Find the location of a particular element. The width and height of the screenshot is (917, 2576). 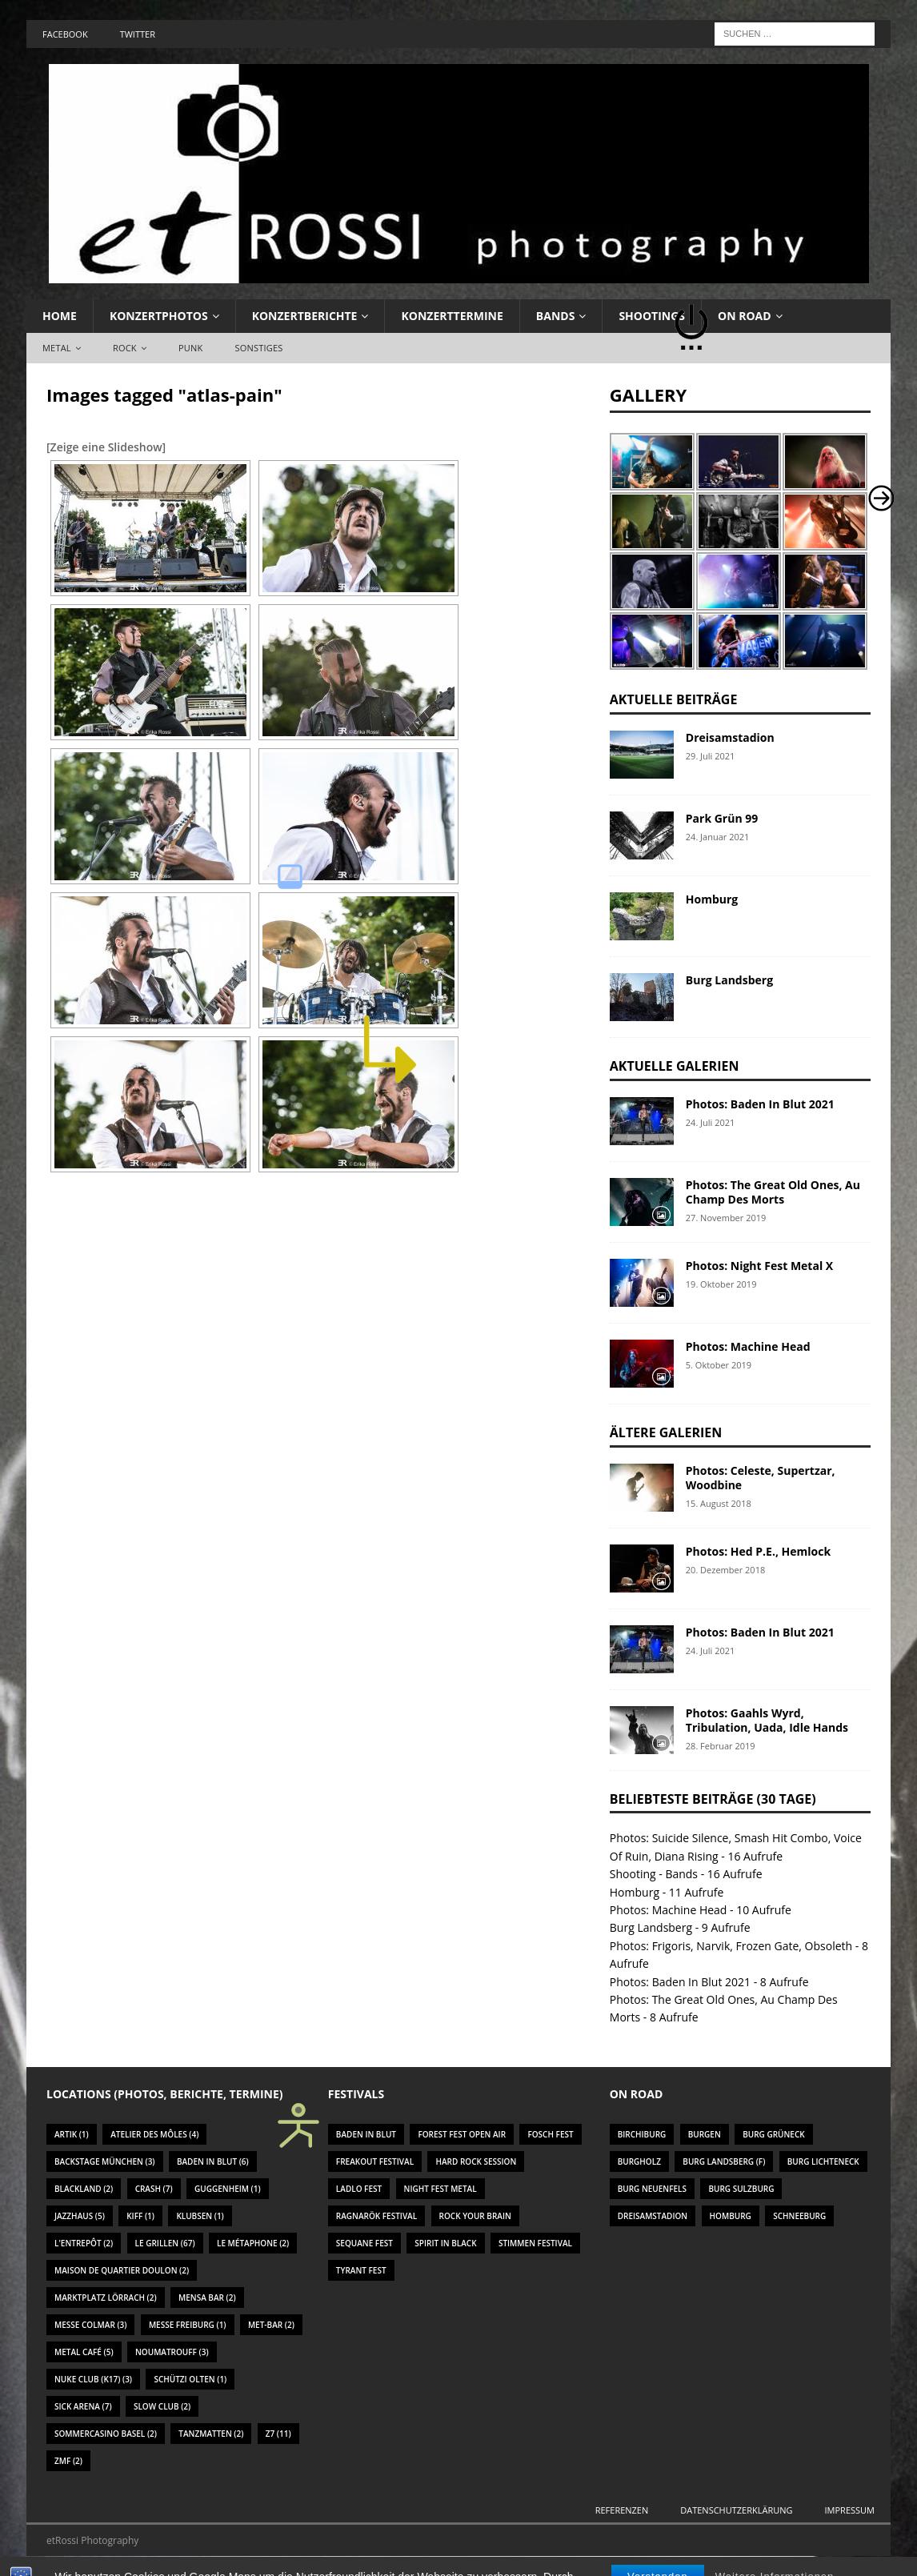

access power settings is located at coordinates (691, 325).